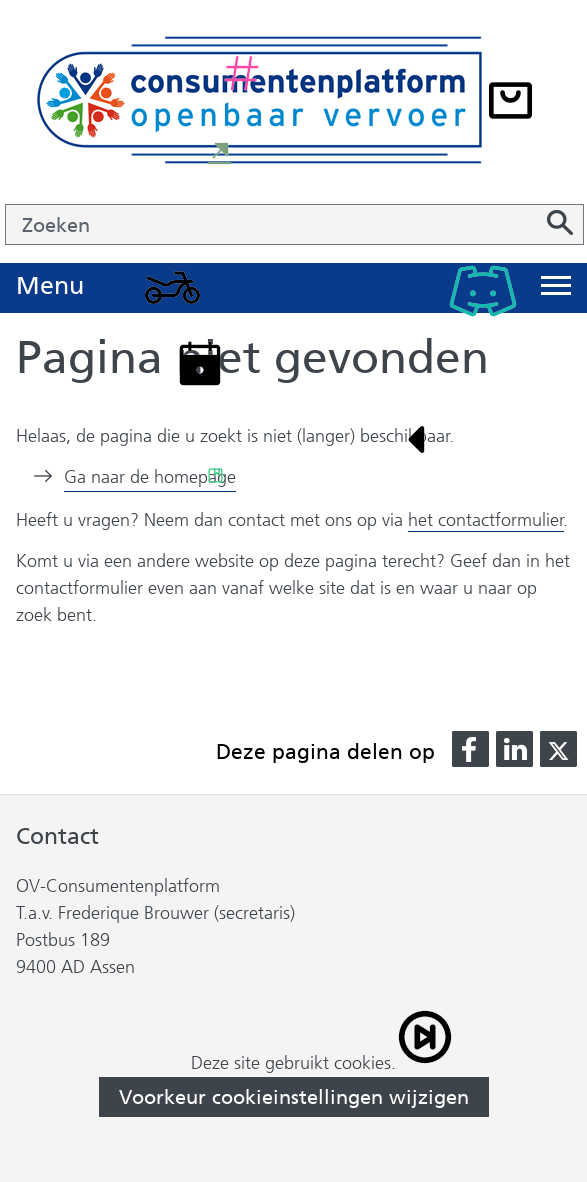 This screenshot has height=1182, width=587. What do you see at coordinates (425, 1037) in the screenshot?
I see `skip to the next track or media item` at bounding box center [425, 1037].